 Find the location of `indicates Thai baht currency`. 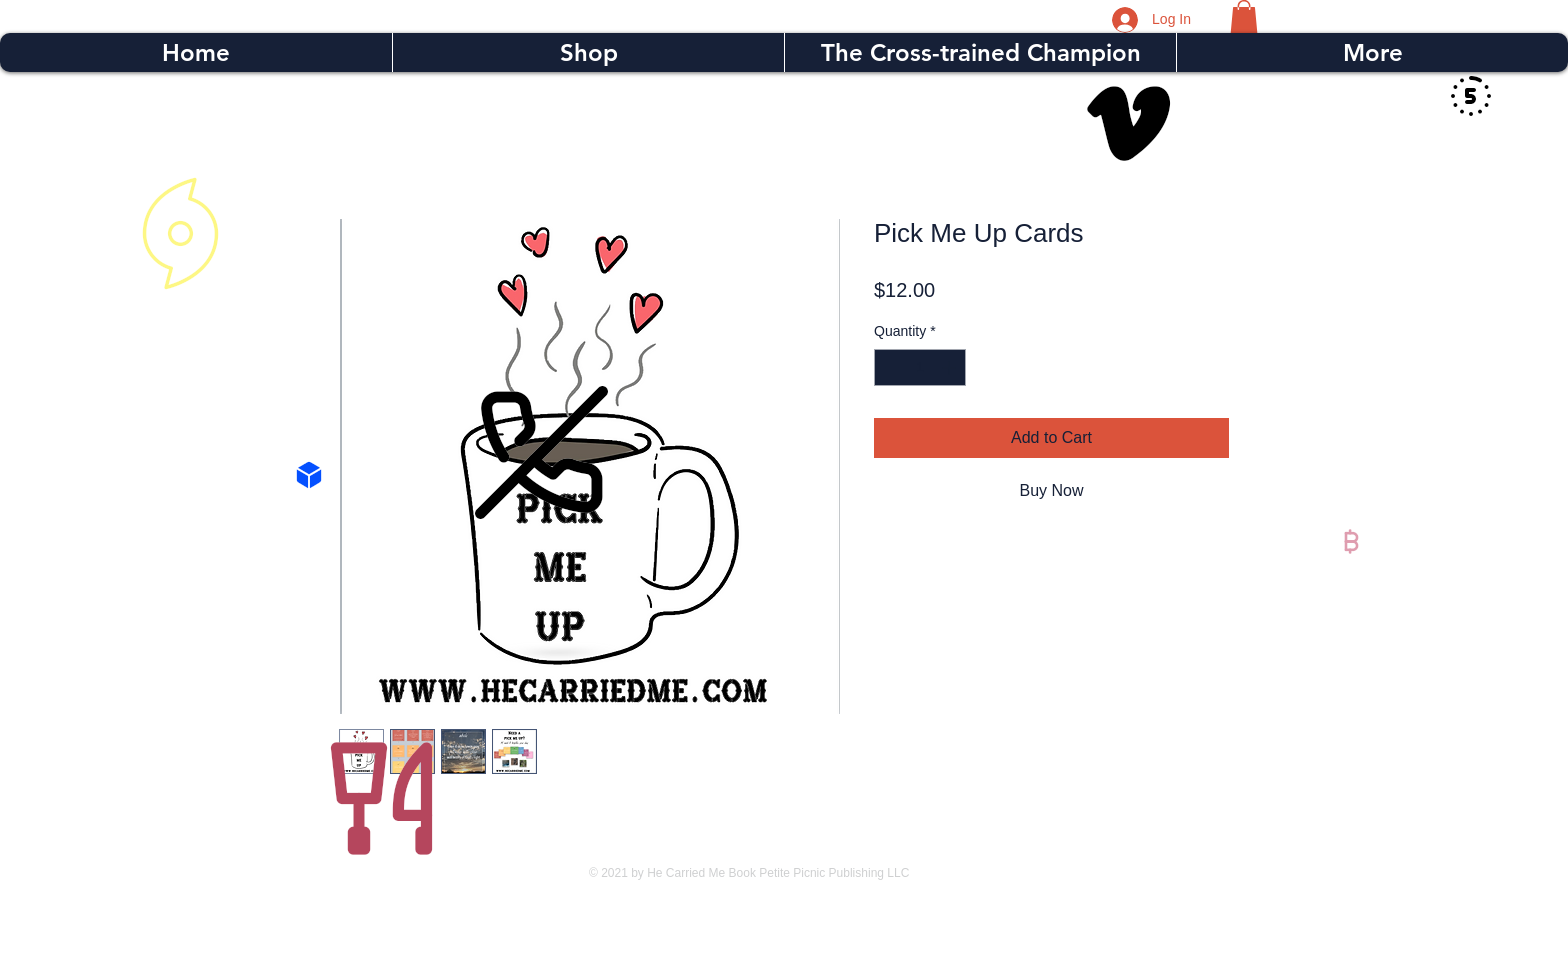

indicates Thai baht currency is located at coordinates (1351, 541).